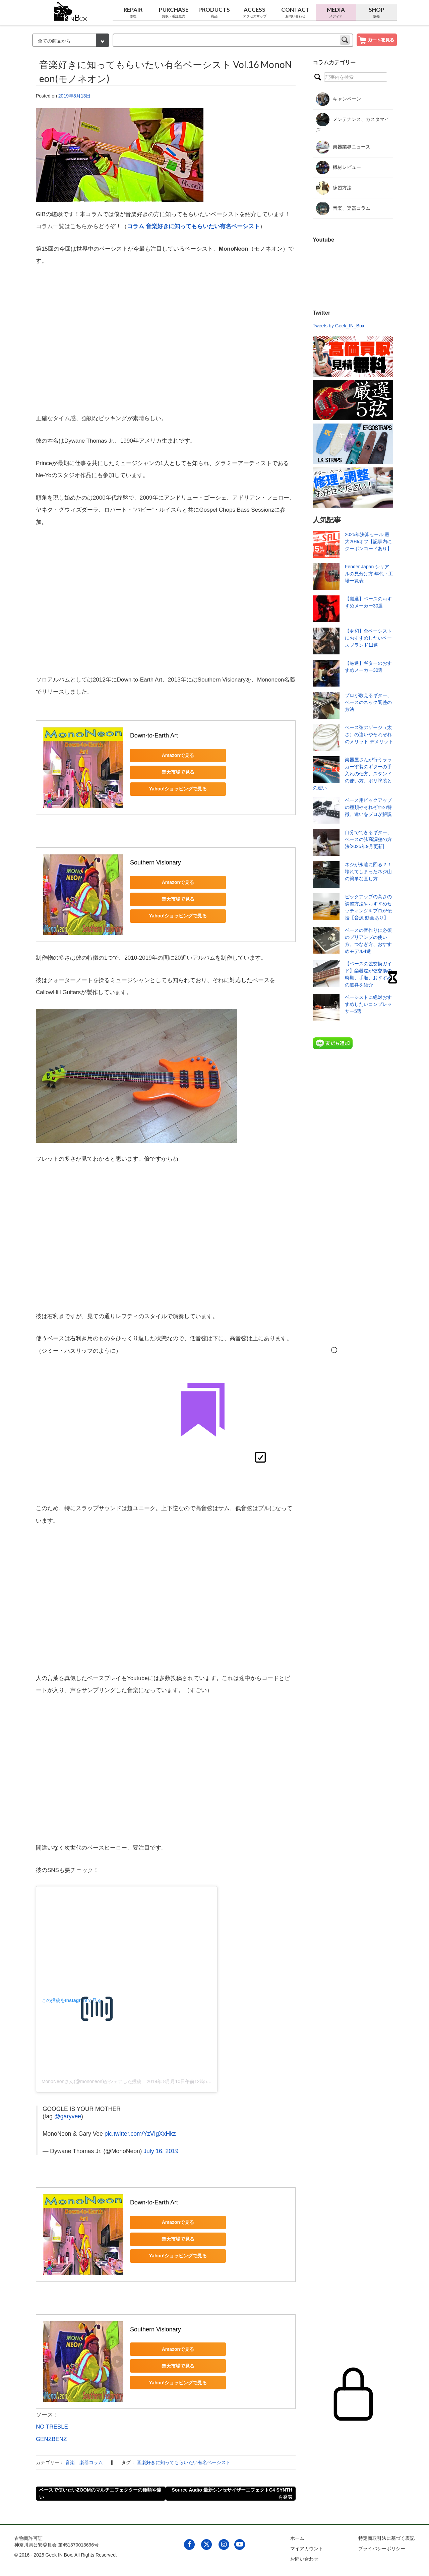 The width and height of the screenshot is (429, 2576). Describe the element at coordinates (260, 1457) in the screenshot. I see `mark task as complete` at that location.